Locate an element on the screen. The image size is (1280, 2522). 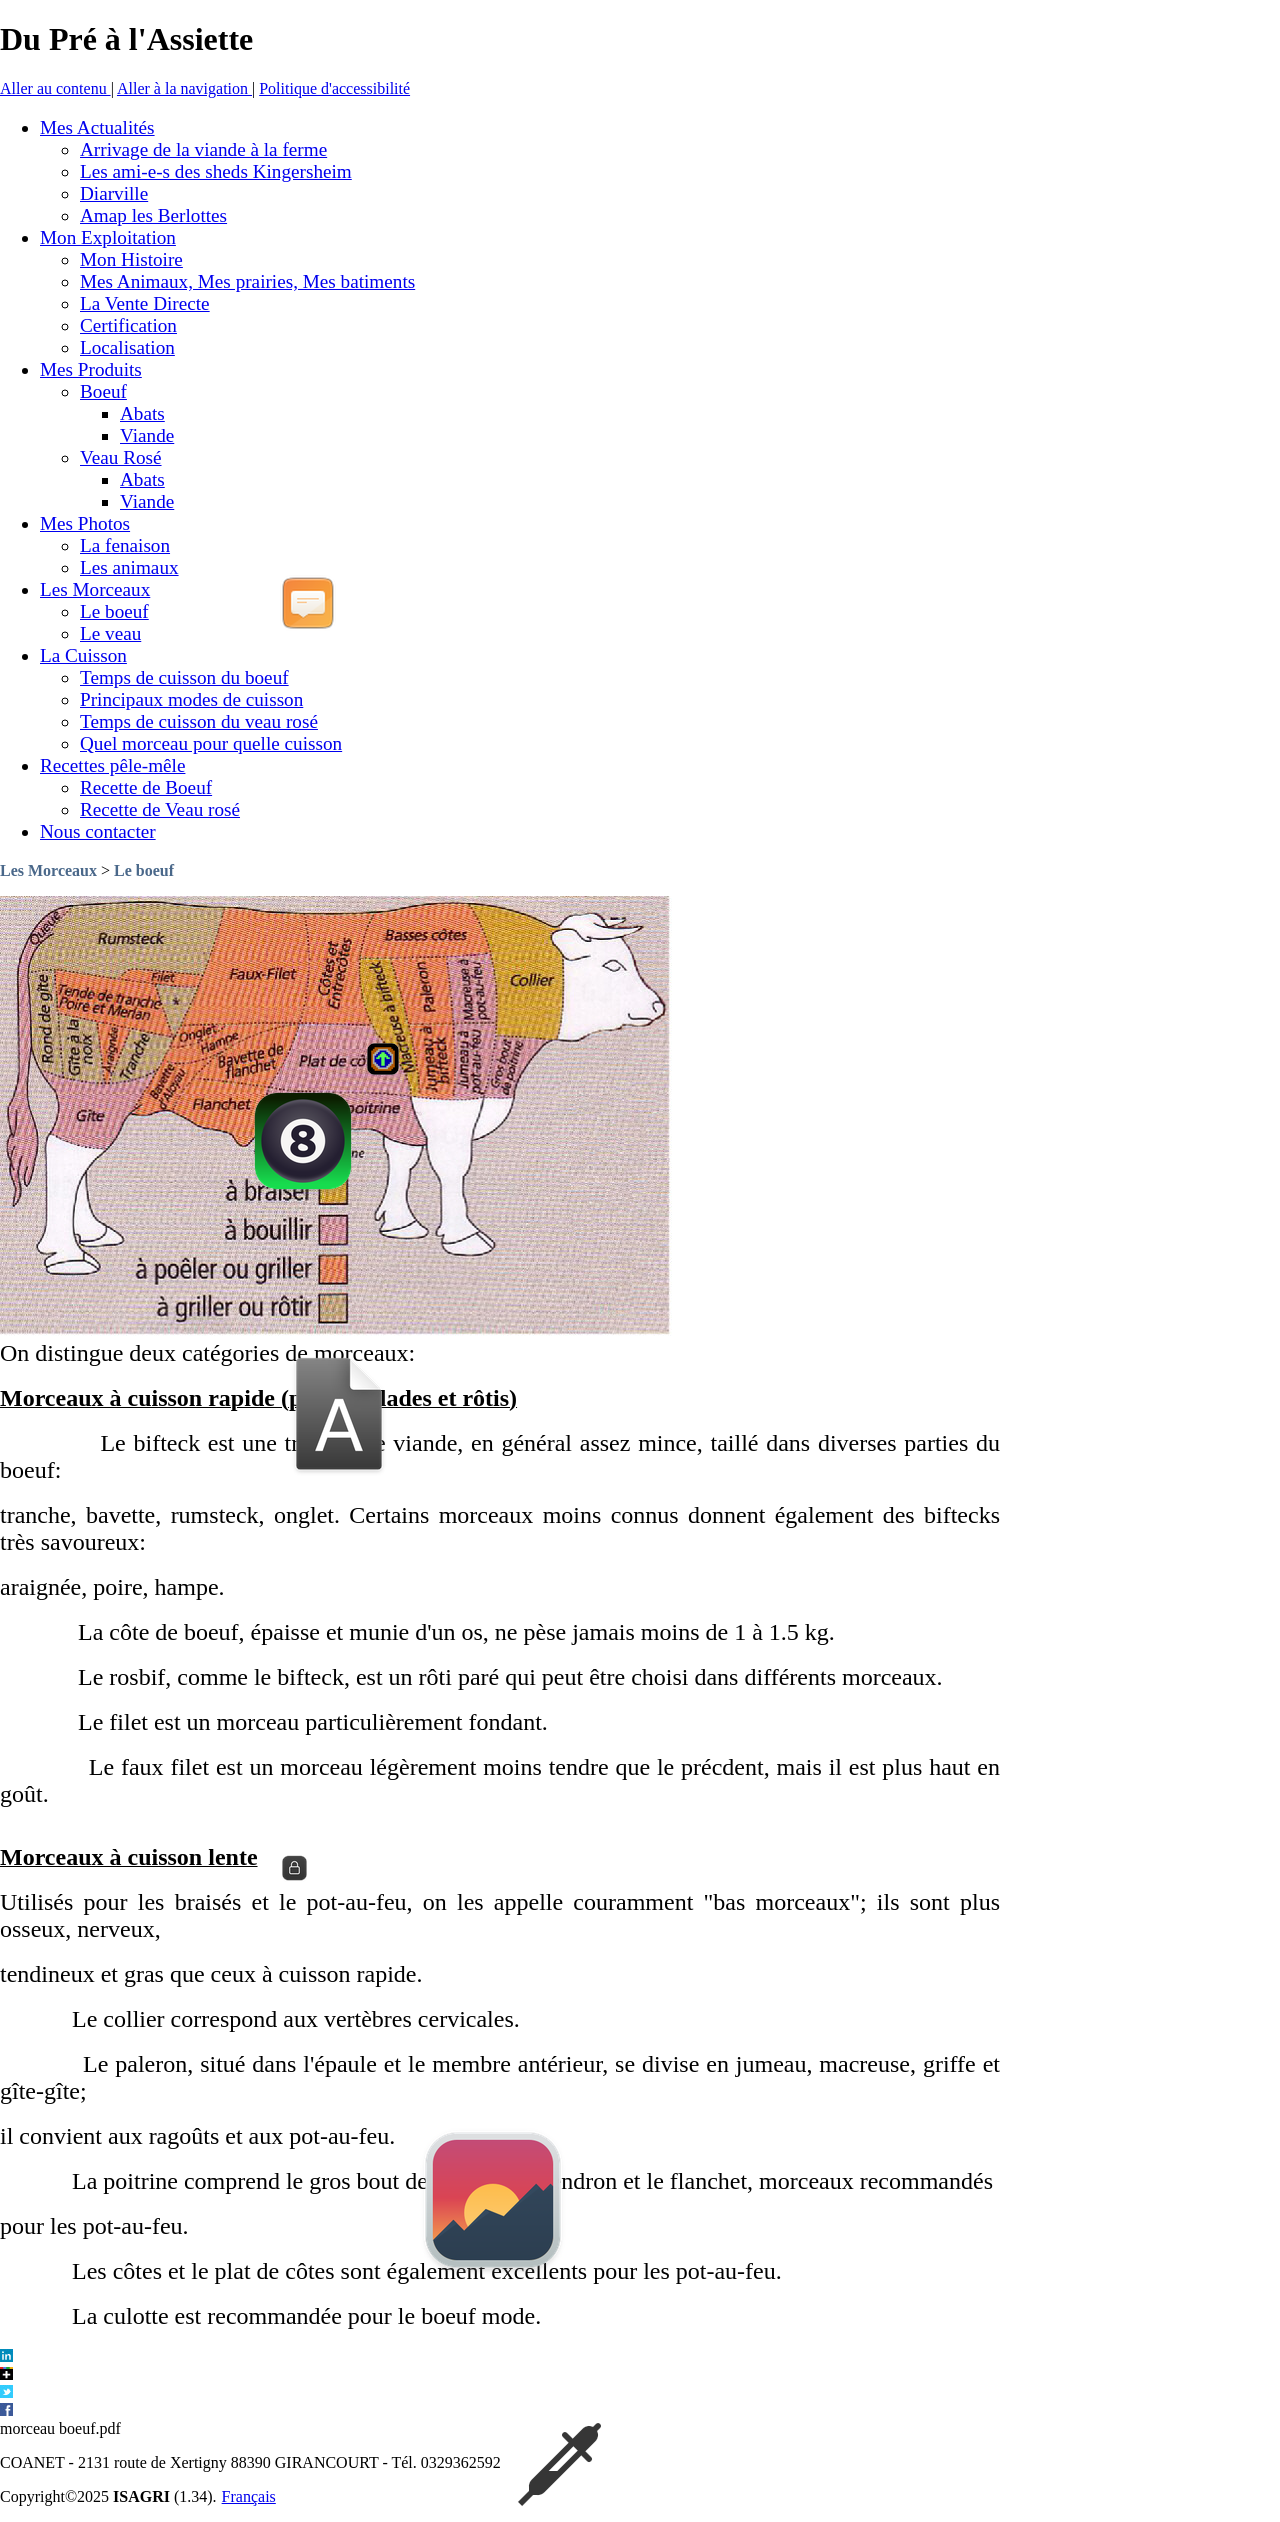
a generic font file is located at coordinates (339, 1416).